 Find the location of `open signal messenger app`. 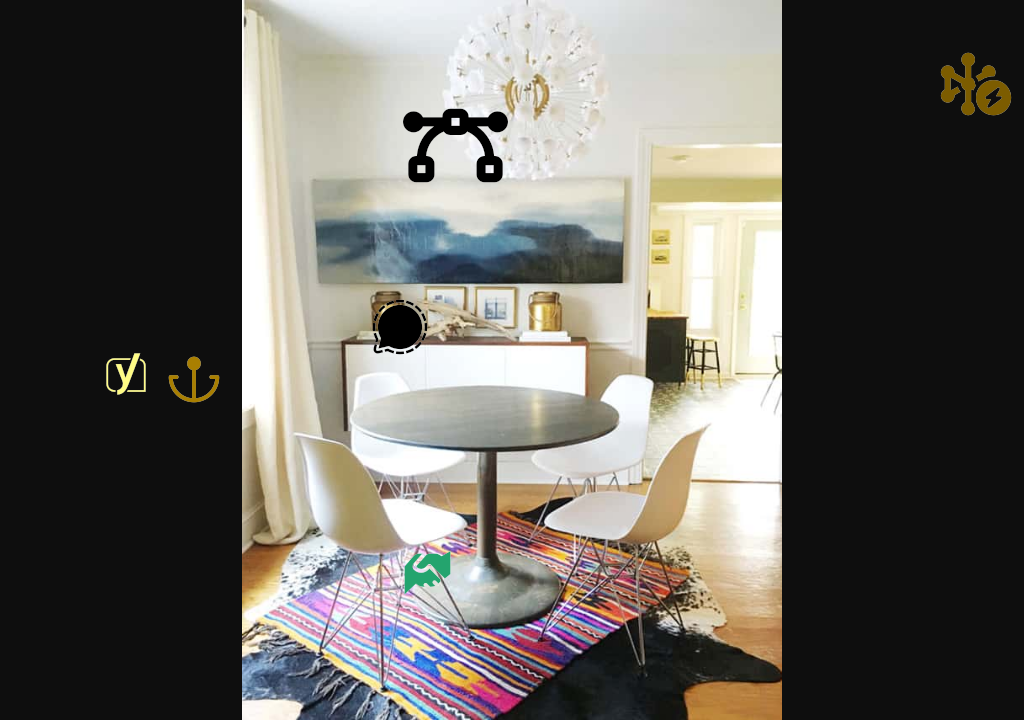

open signal messenger app is located at coordinates (400, 327).